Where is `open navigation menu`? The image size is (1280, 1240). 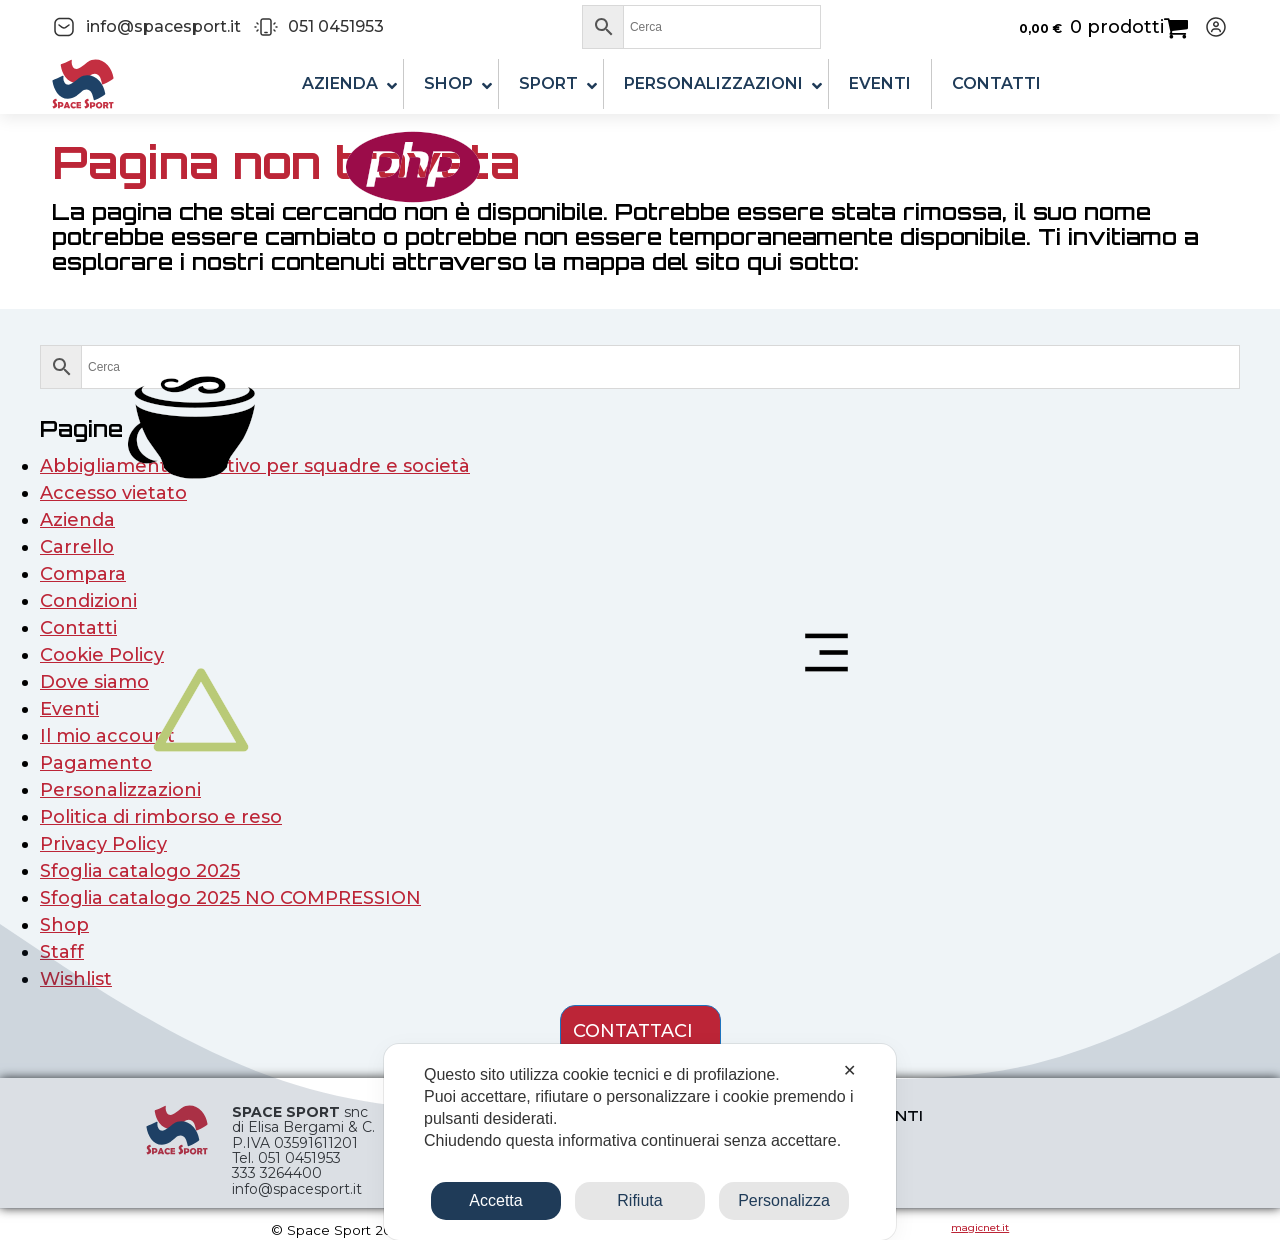 open navigation menu is located at coordinates (826, 652).